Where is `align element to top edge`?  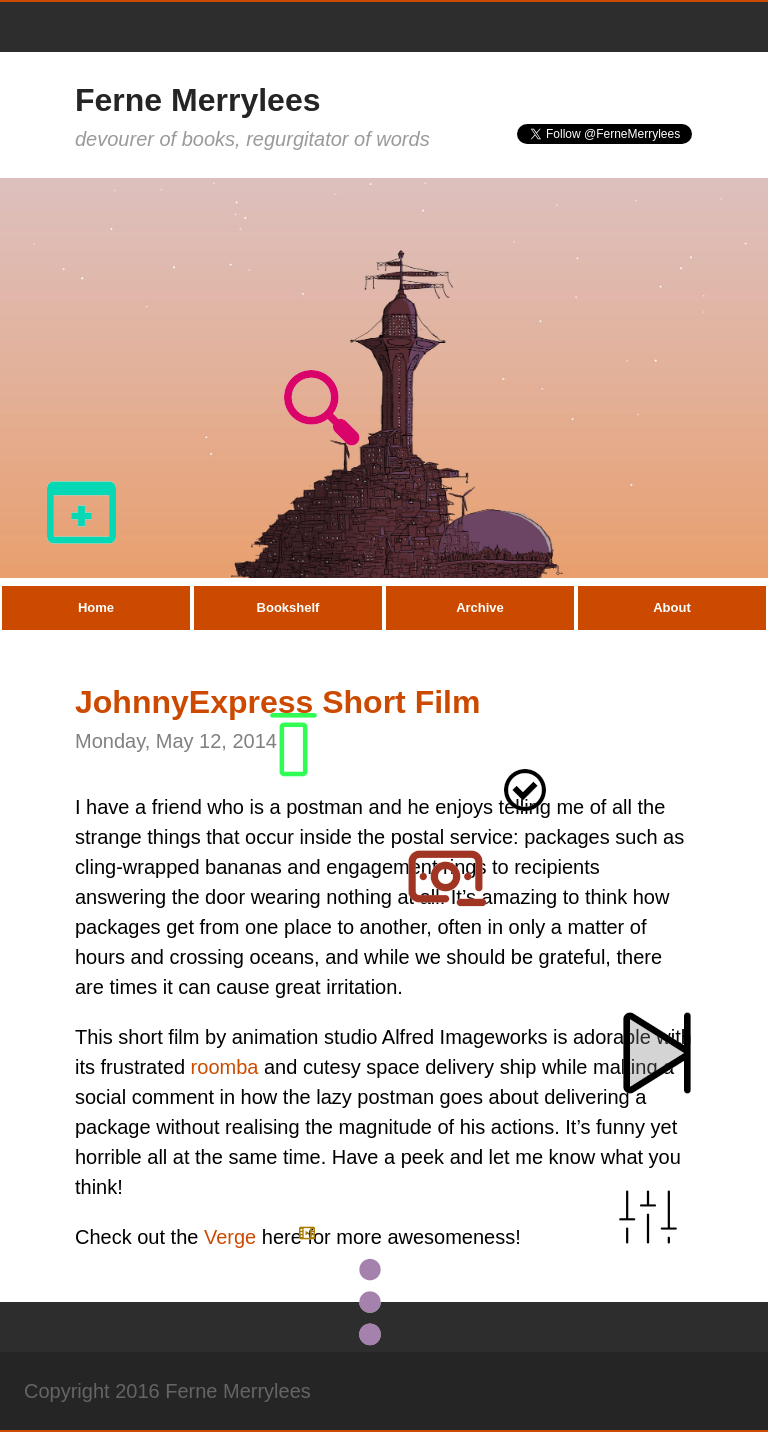 align element to top edge is located at coordinates (293, 743).